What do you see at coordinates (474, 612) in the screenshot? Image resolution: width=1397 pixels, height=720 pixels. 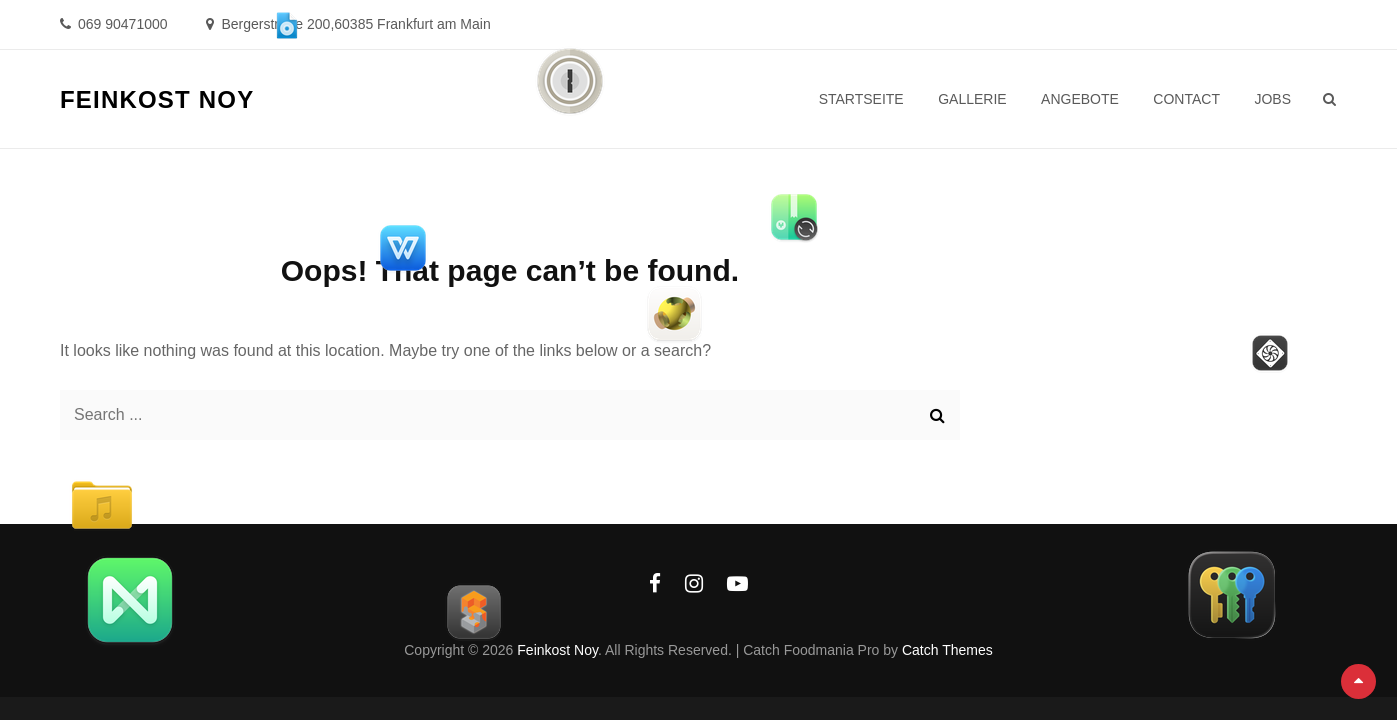 I see `open splash app` at bounding box center [474, 612].